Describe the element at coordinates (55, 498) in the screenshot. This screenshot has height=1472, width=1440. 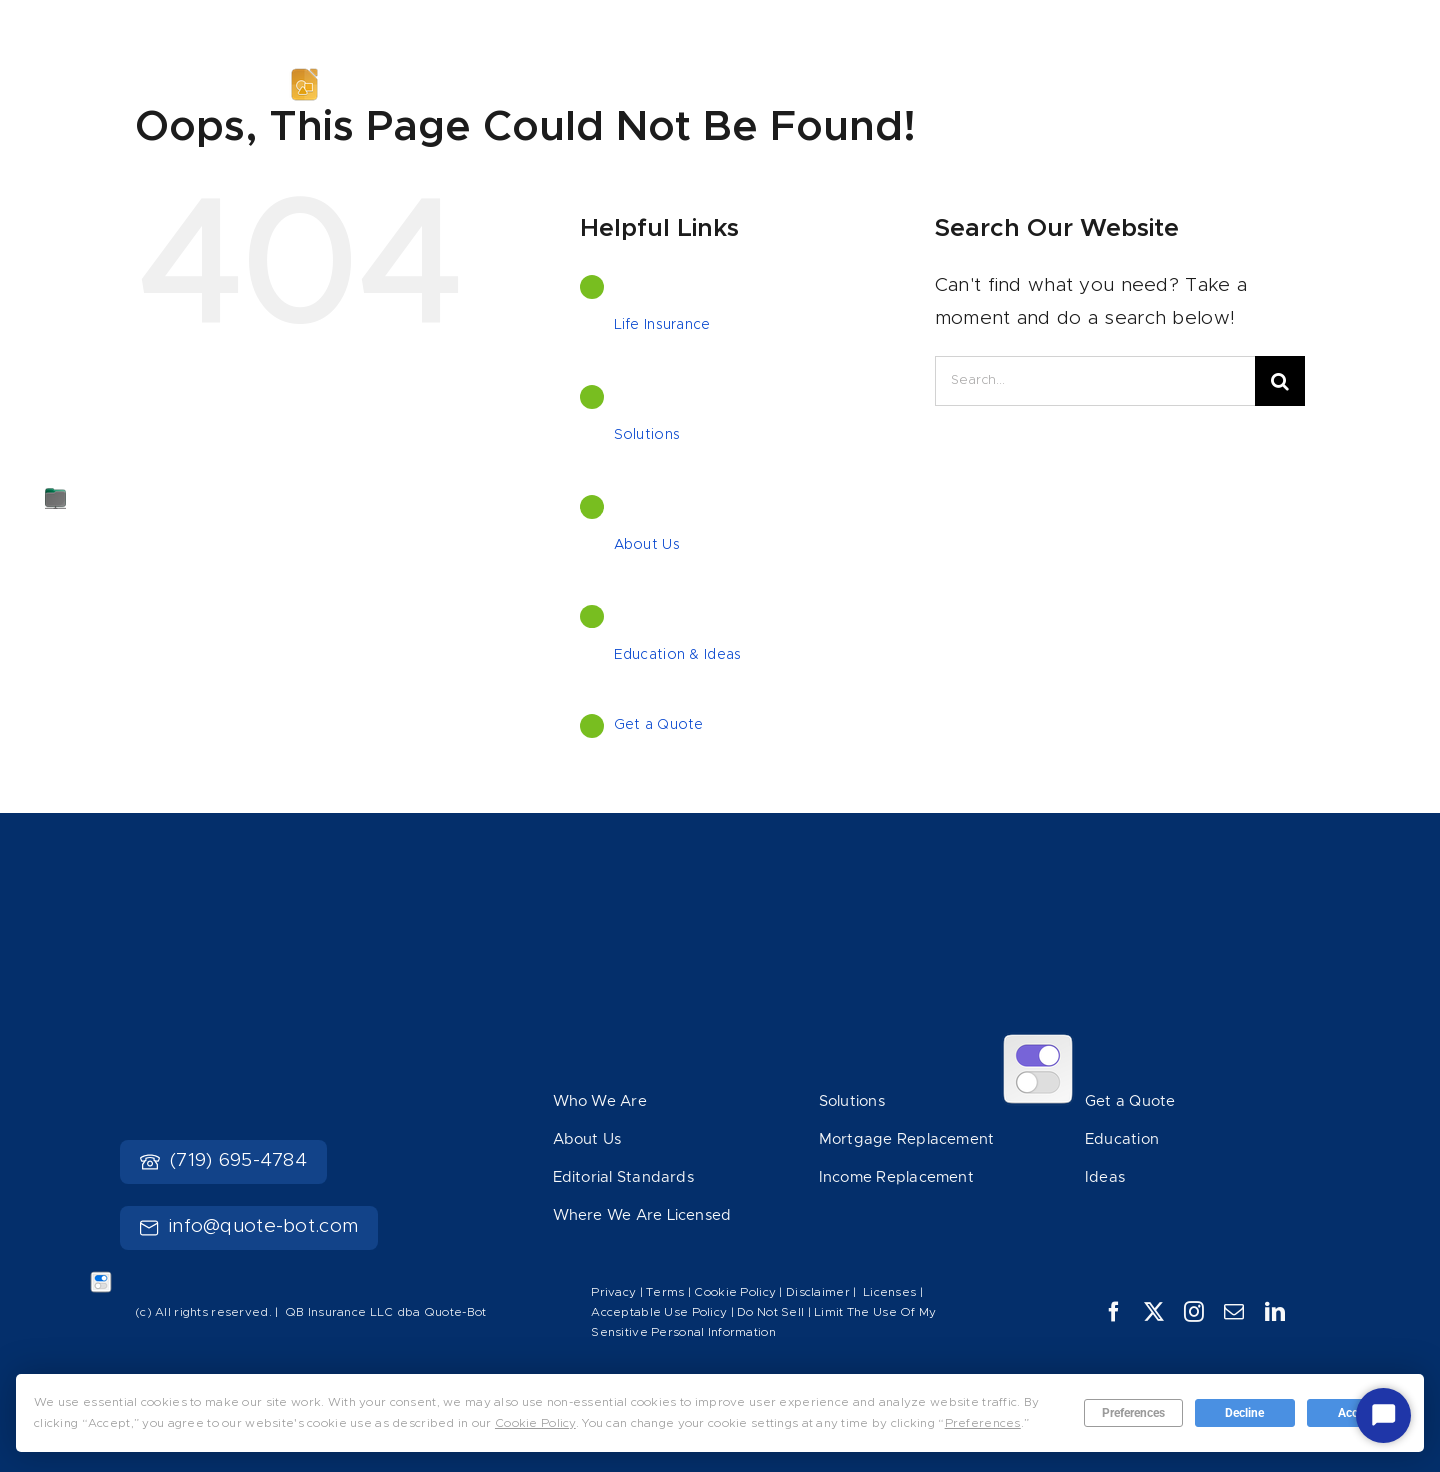
I see `access a remote or network folder` at that location.